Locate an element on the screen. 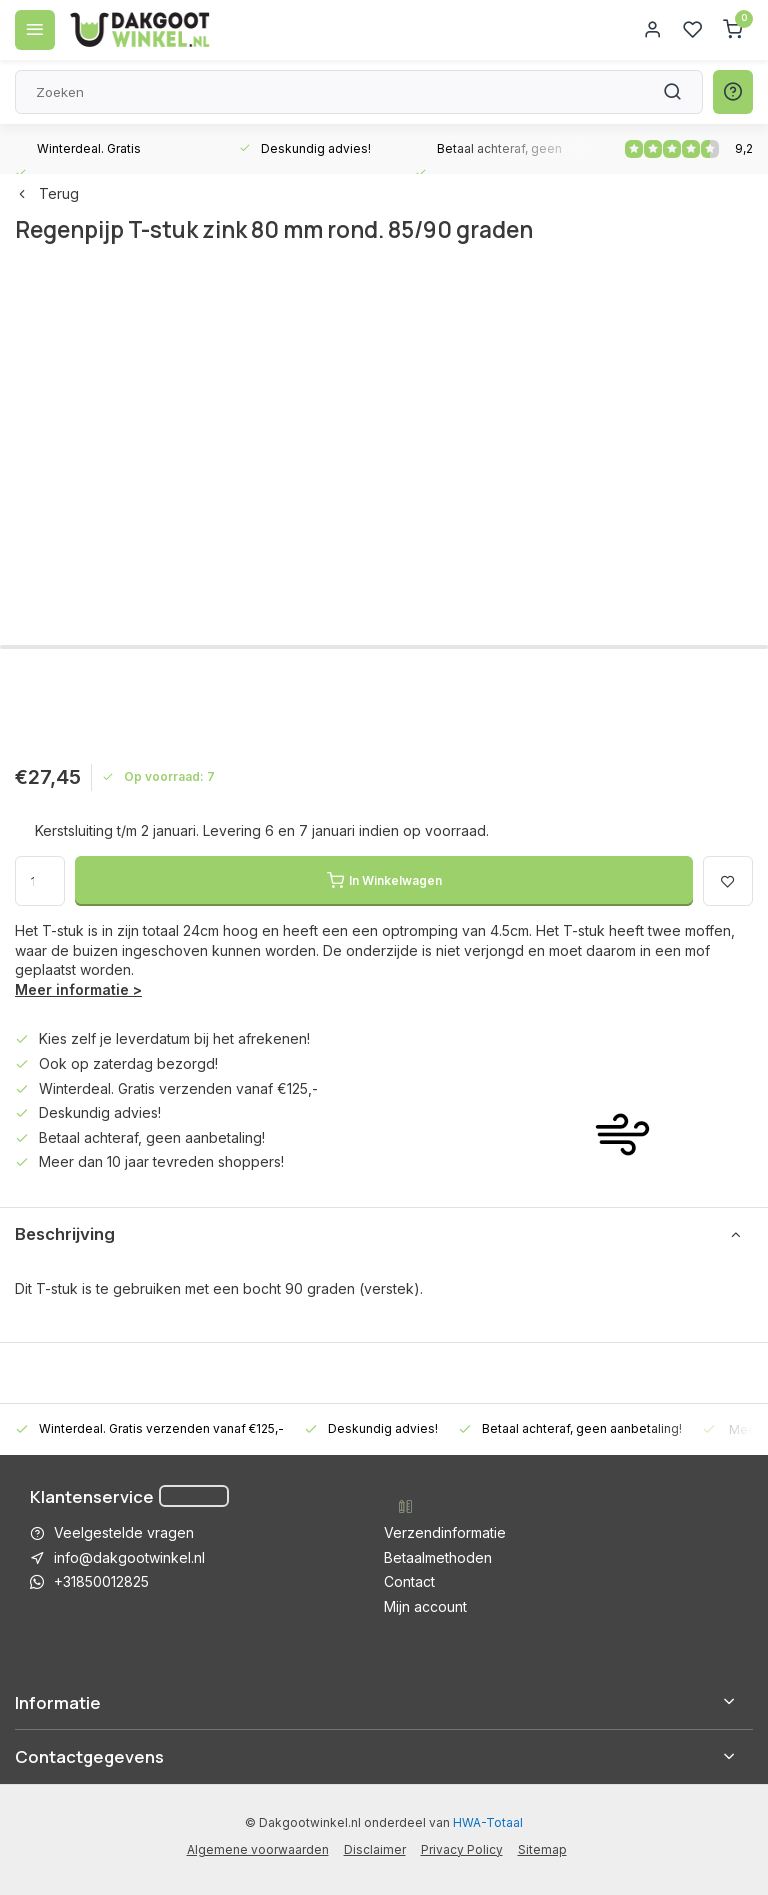  access design or drawing tools is located at coordinates (405, 1506).